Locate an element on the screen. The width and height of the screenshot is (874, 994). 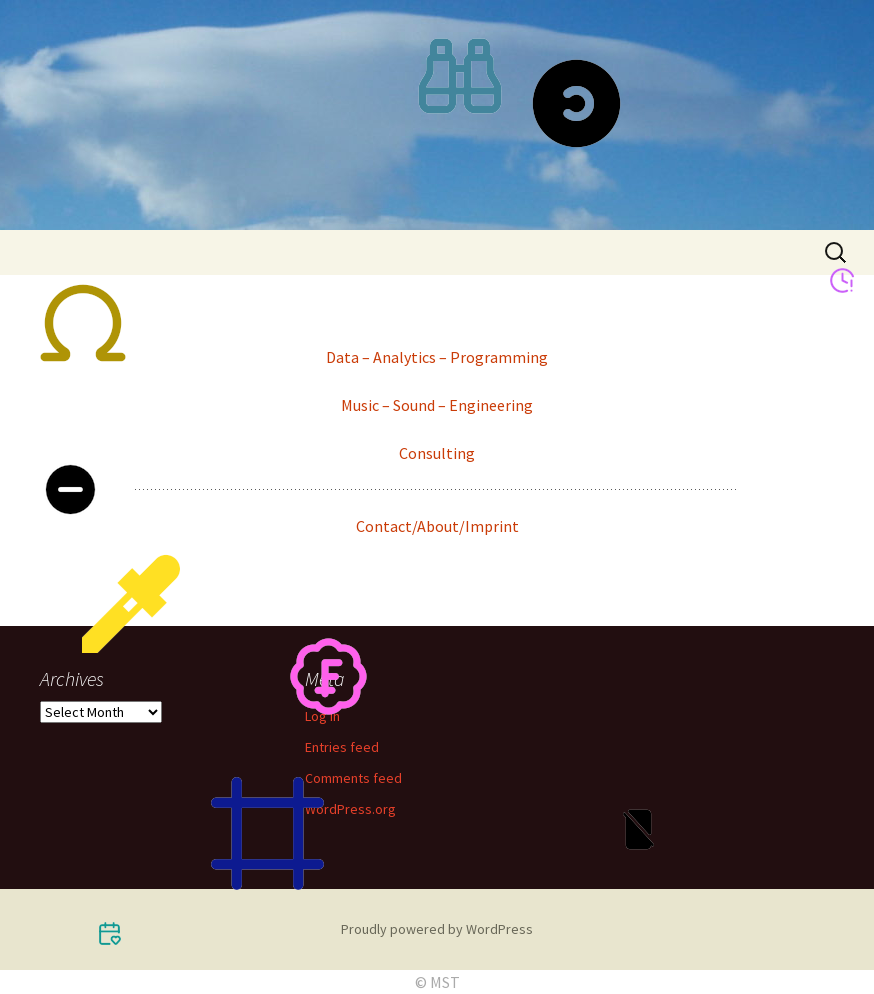
pick a color from the screen is located at coordinates (131, 604).